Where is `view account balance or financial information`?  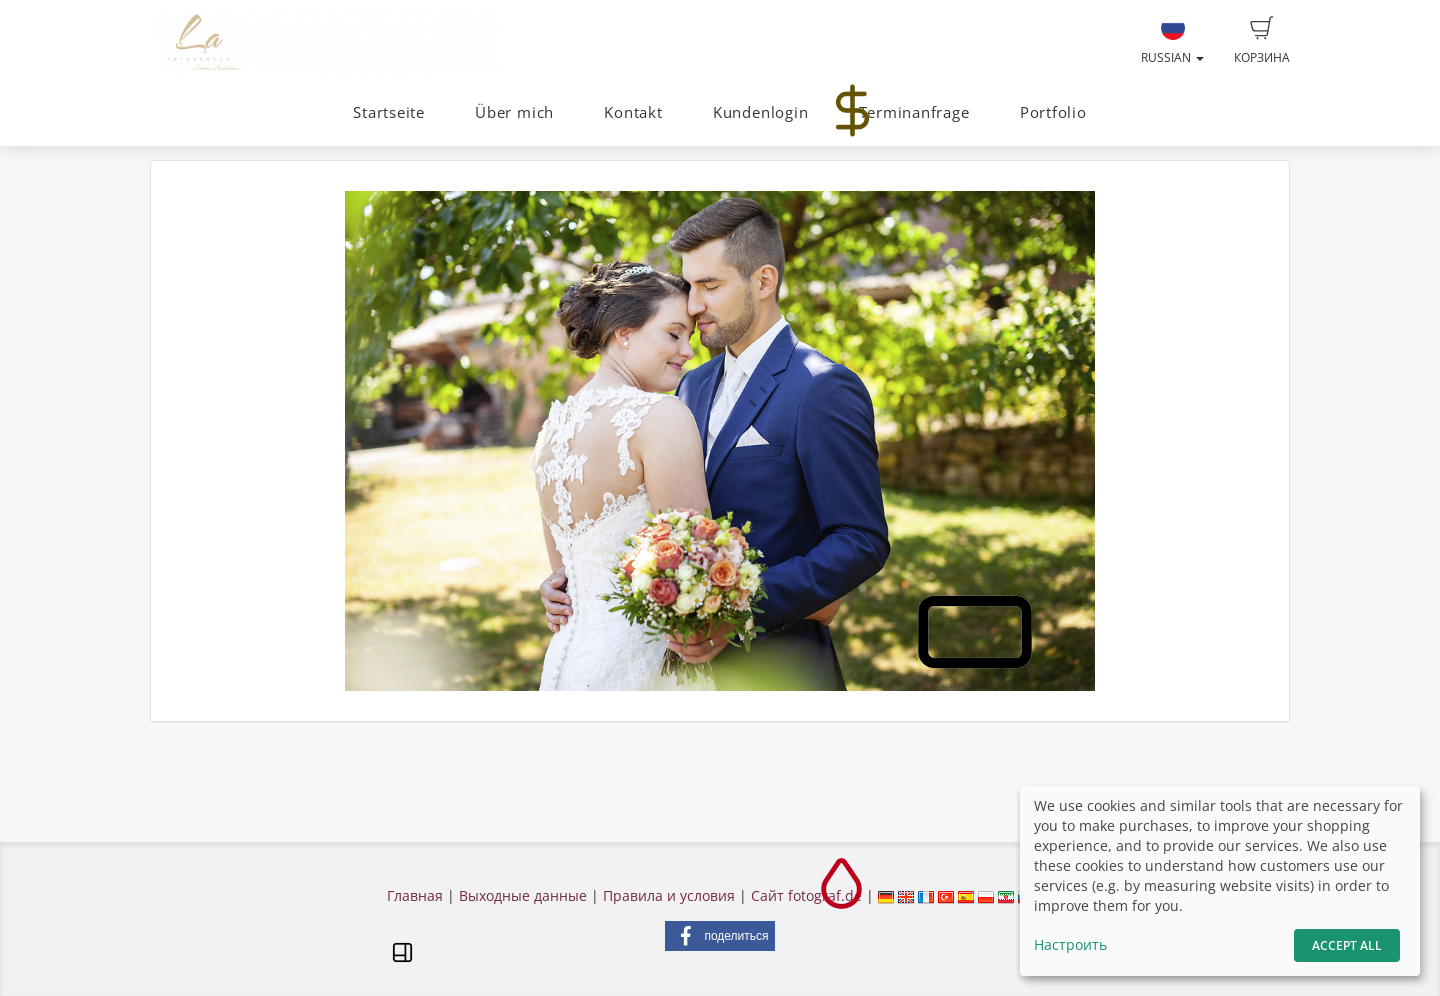 view account balance or financial information is located at coordinates (852, 110).